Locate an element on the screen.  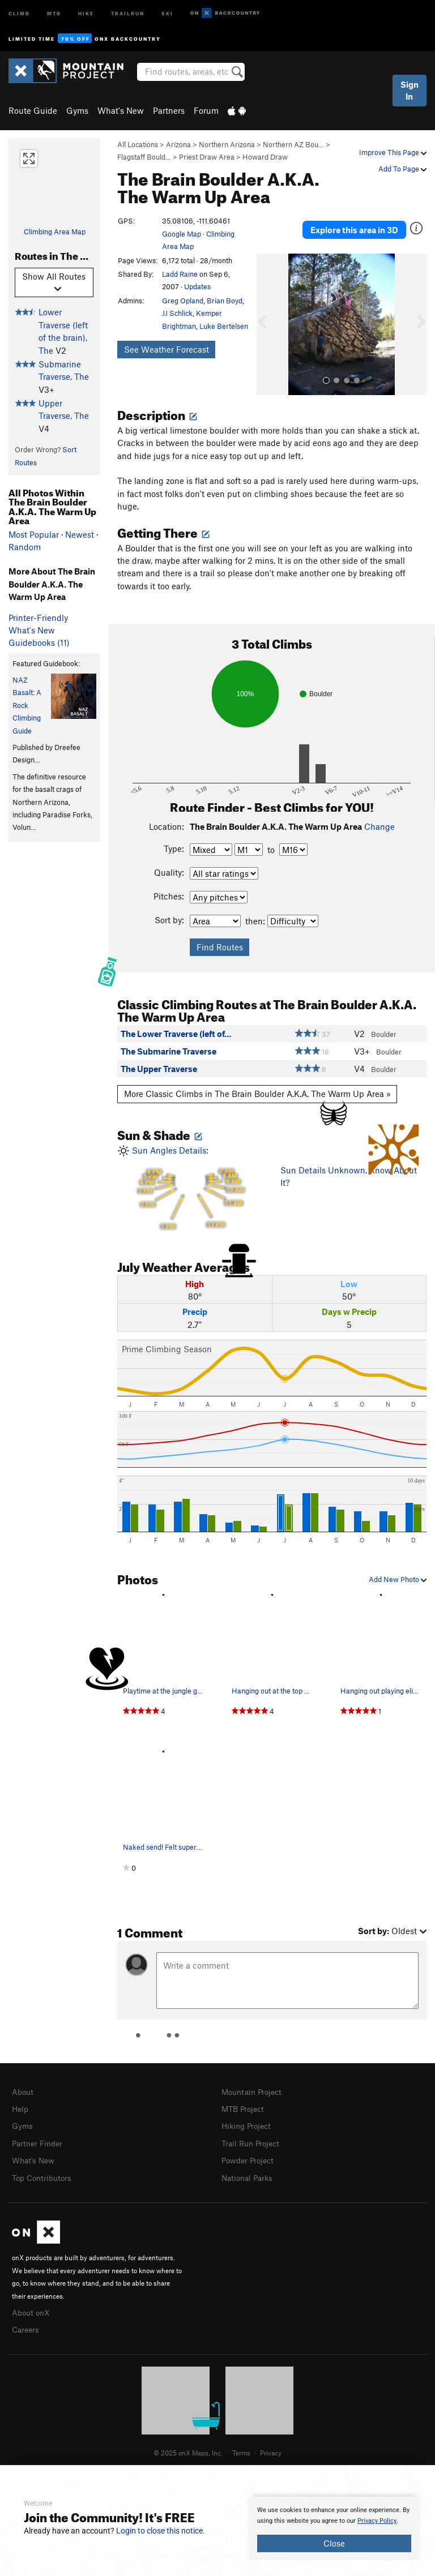
trigger a splatter or explosion effect is located at coordinates (394, 1150).